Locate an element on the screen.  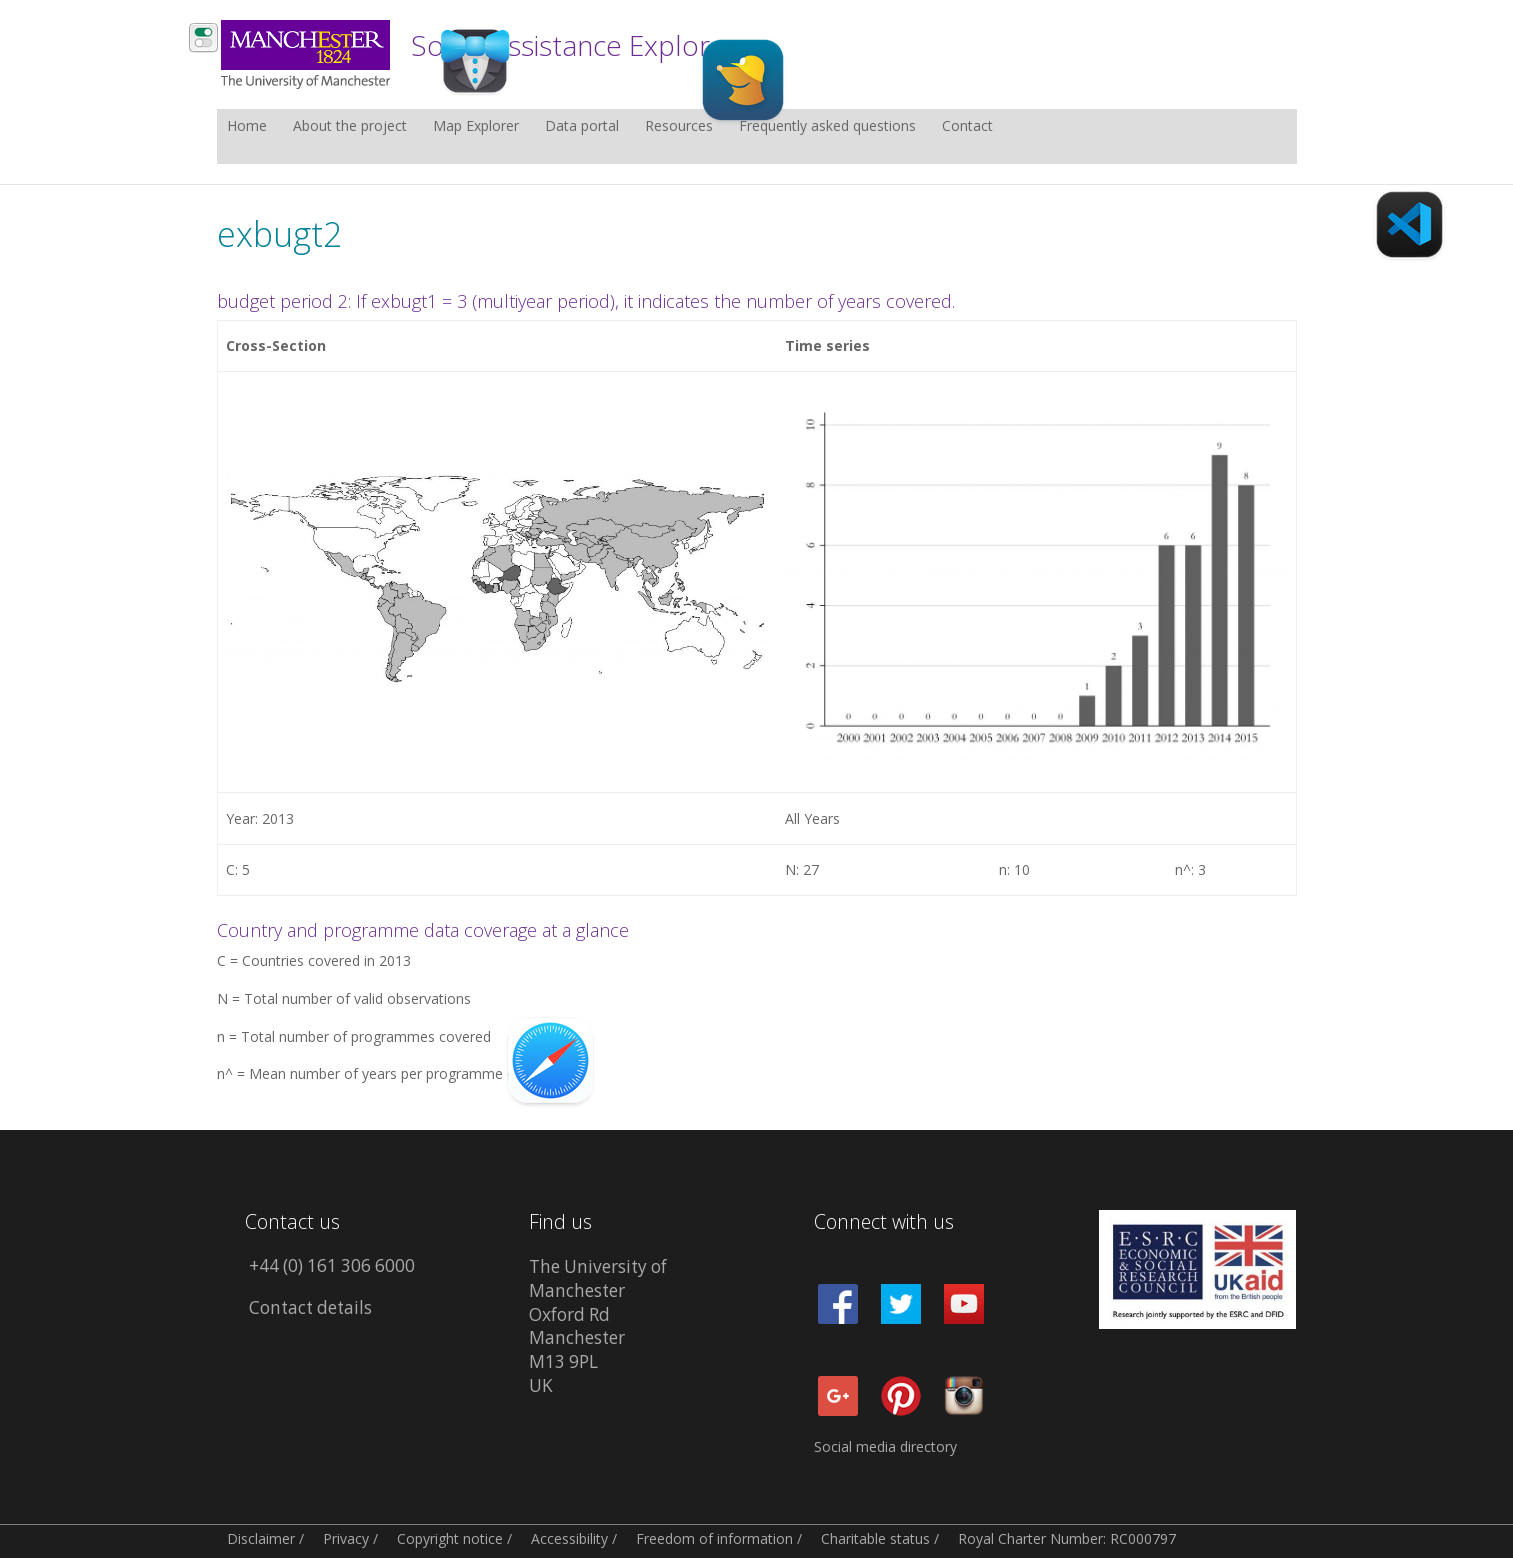
open butler app is located at coordinates (475, 61).